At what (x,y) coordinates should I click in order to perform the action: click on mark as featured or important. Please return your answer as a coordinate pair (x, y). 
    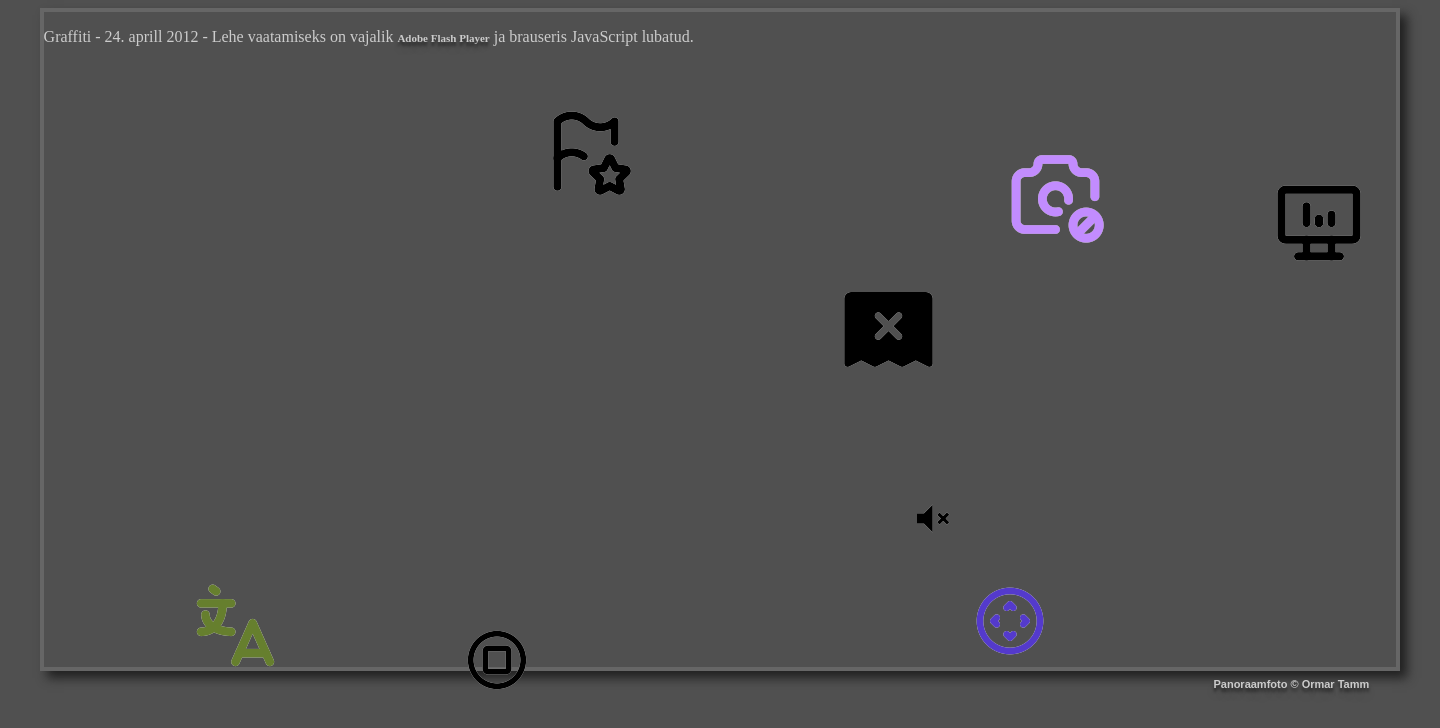
    Looking at the image, I should click on (586, 150).